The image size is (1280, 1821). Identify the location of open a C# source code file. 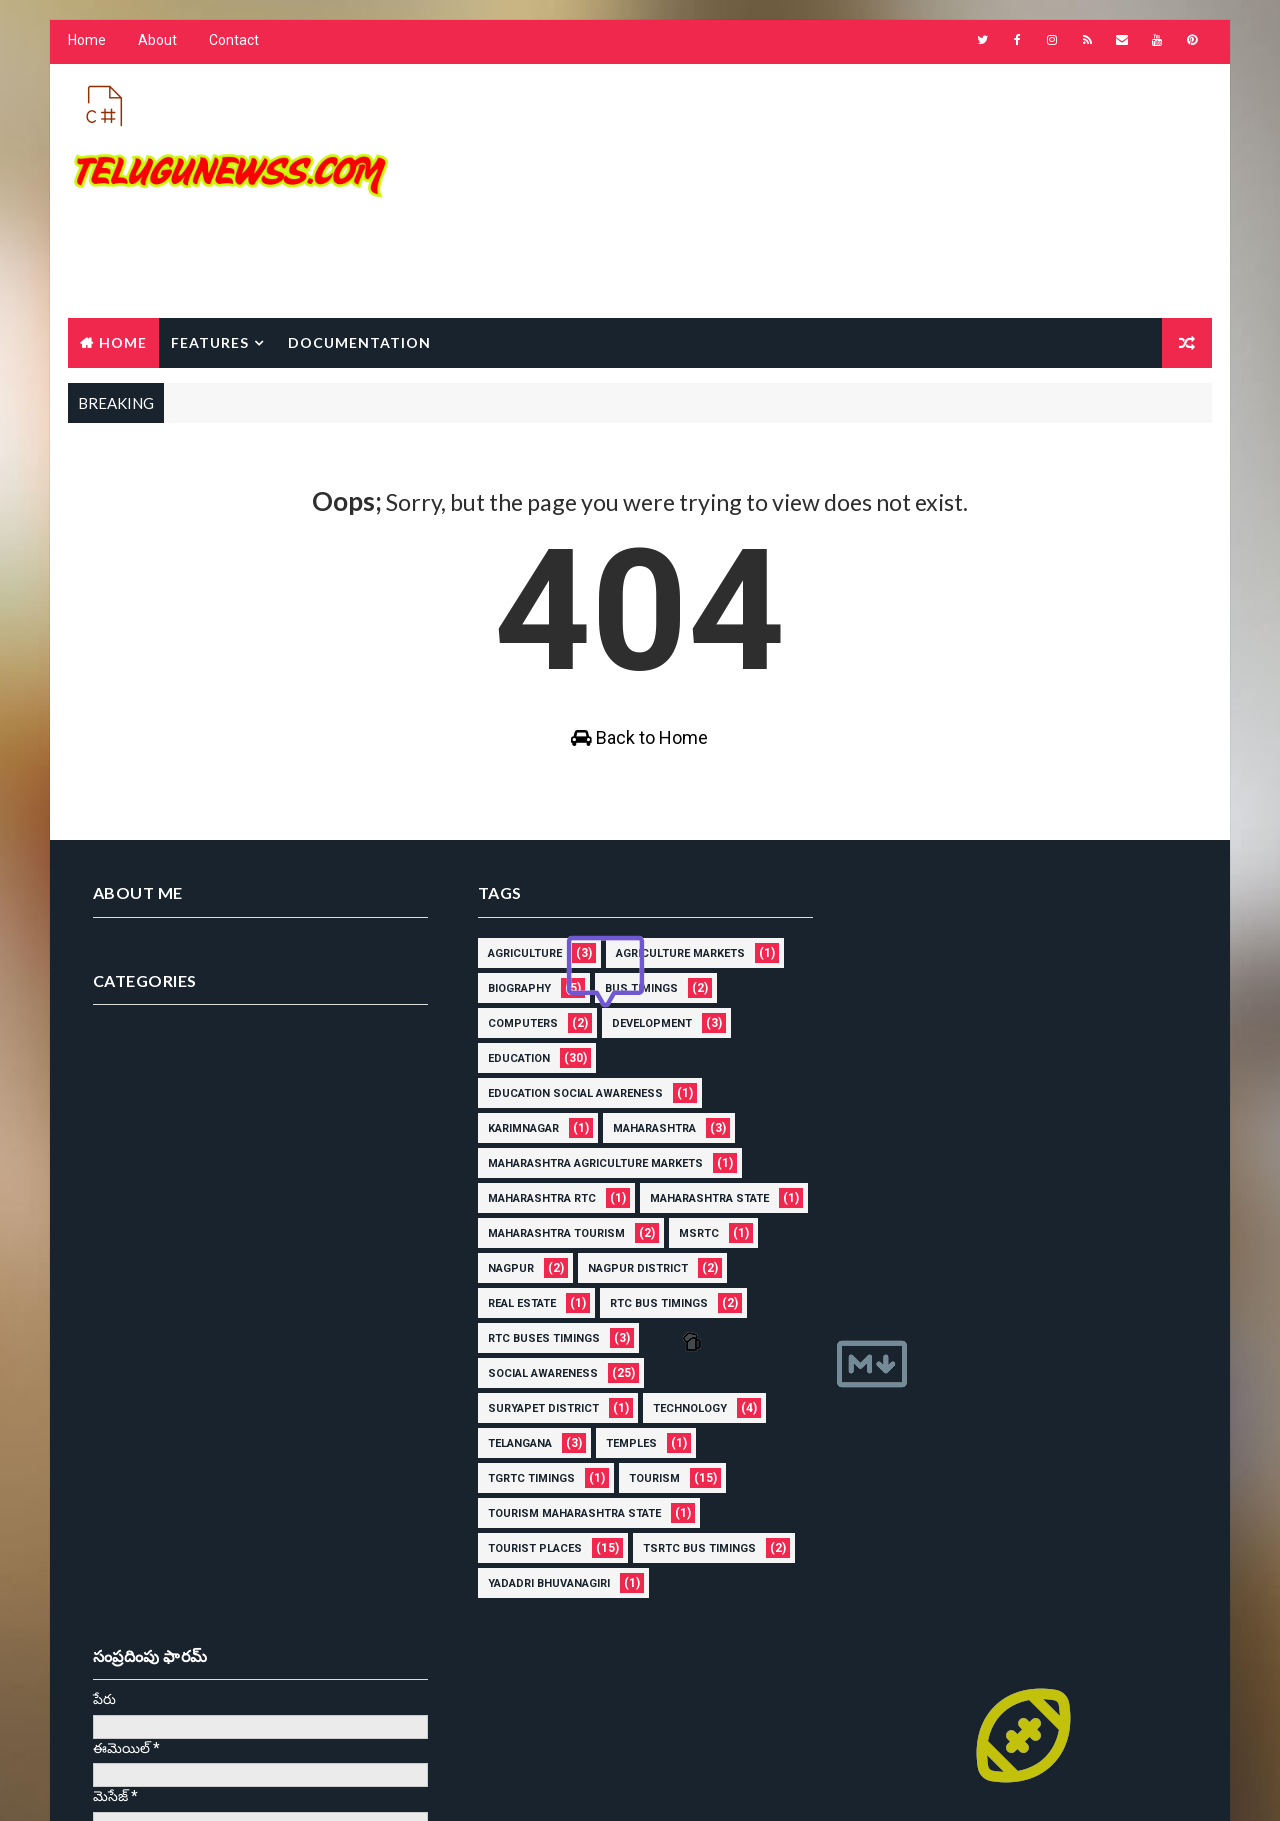
(105, 106).